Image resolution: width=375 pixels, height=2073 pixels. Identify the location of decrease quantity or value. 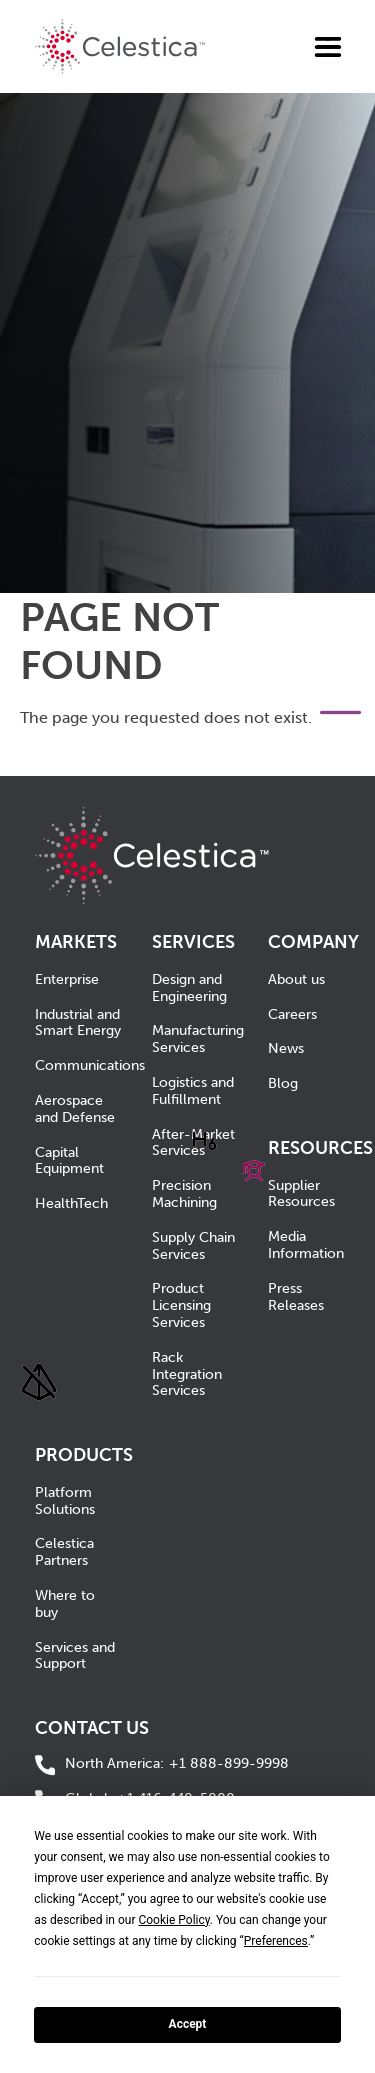
(340, 712).